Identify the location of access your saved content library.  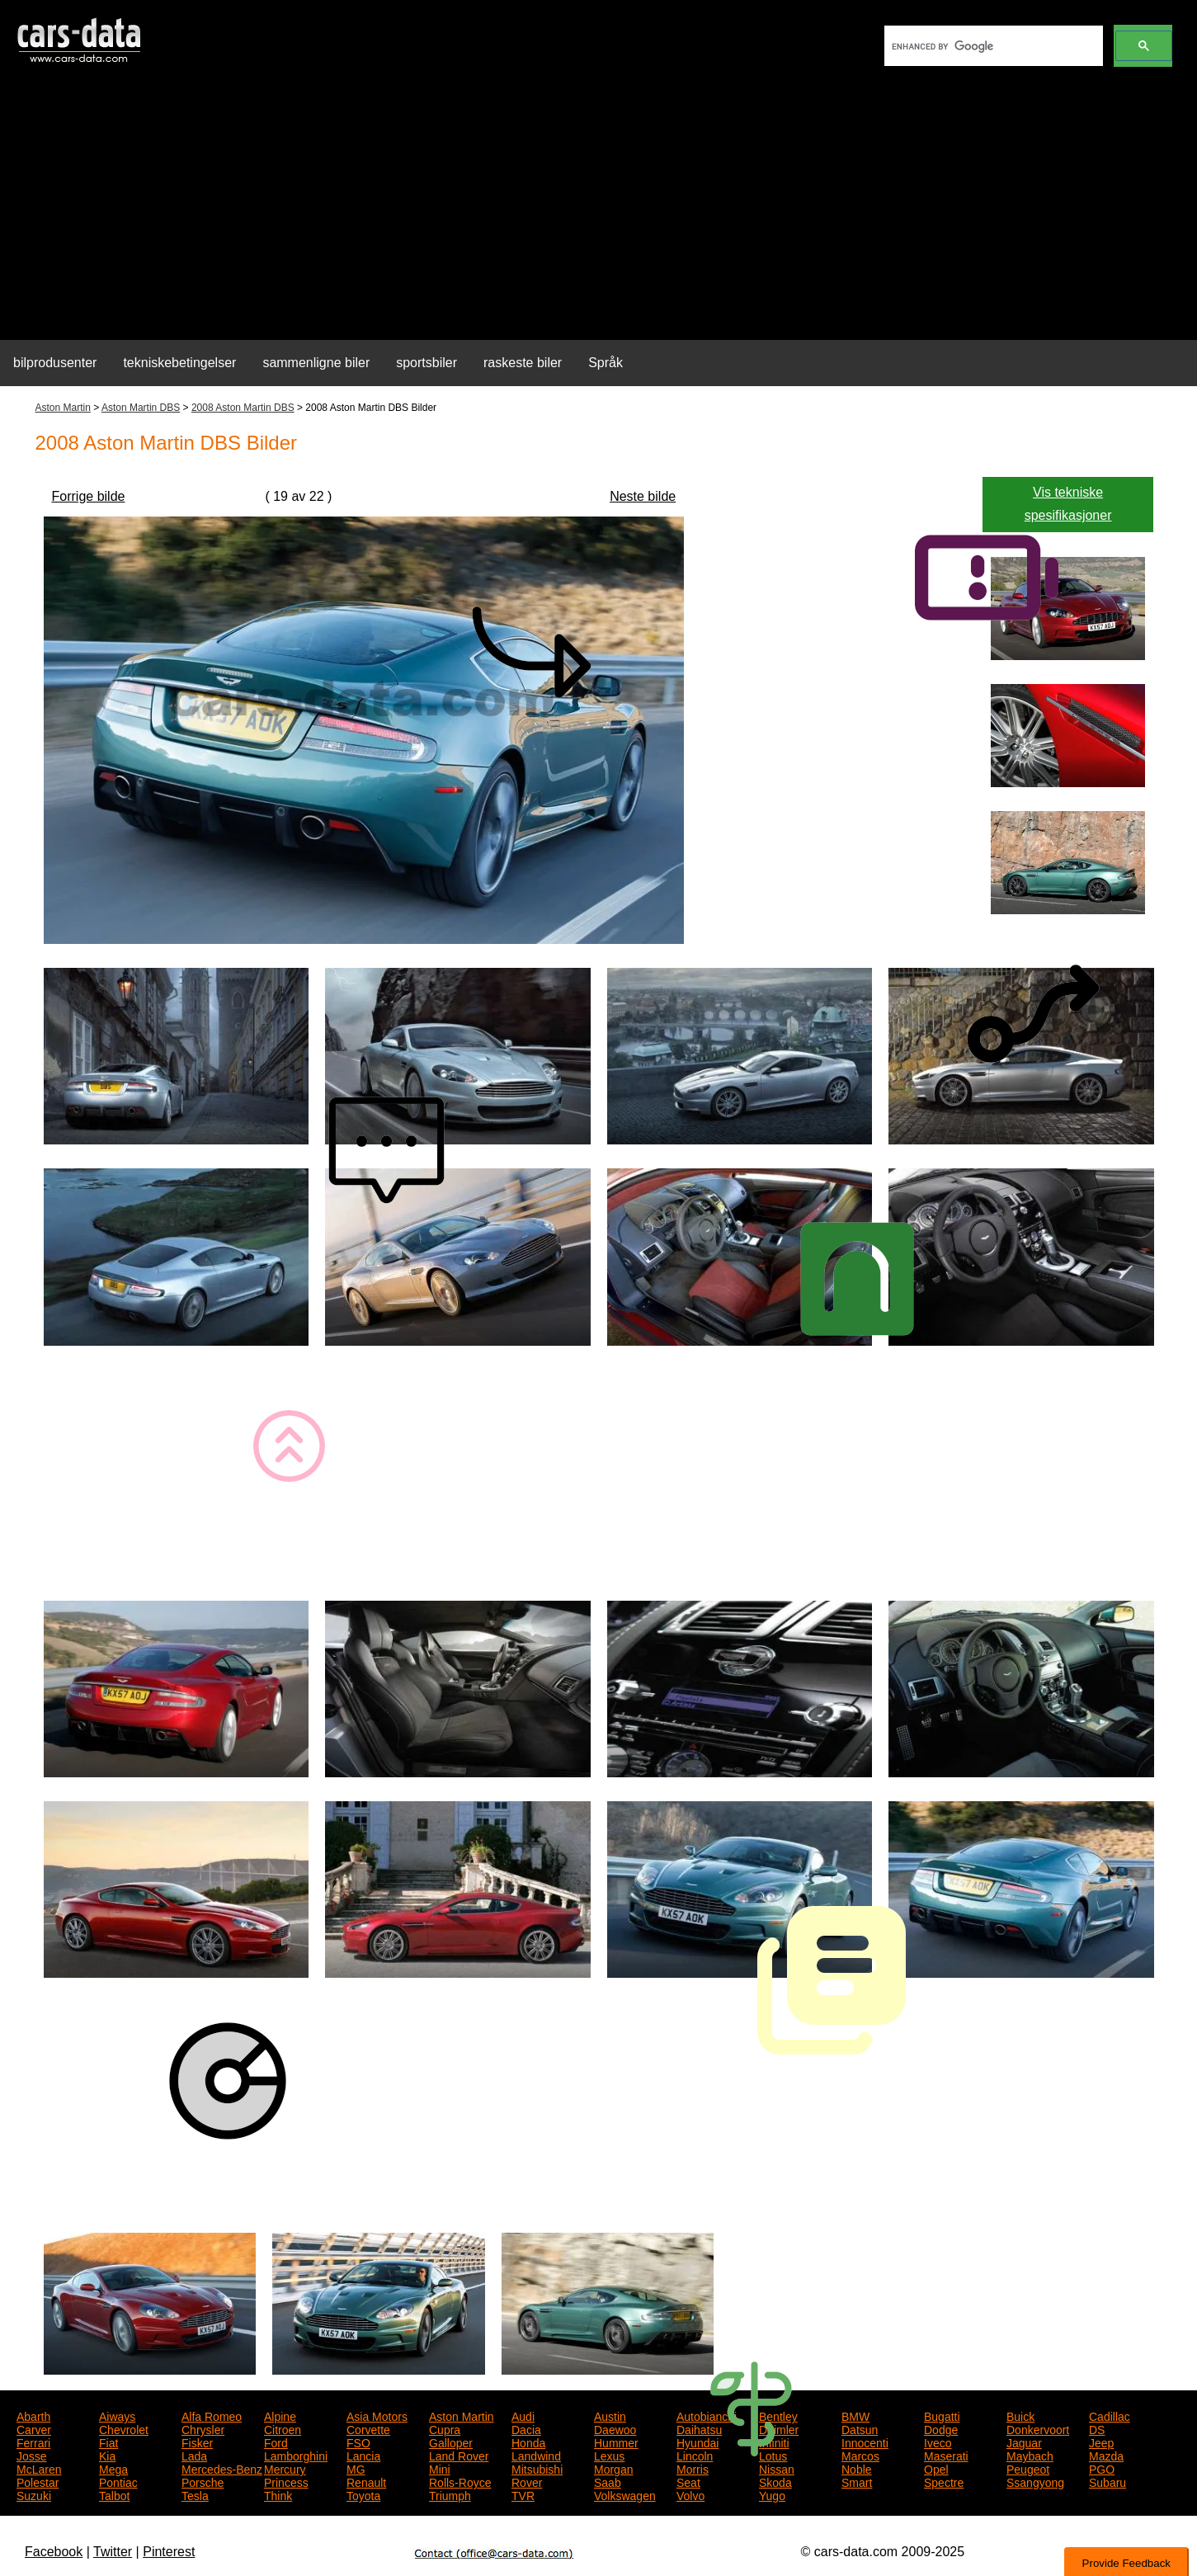
(832, 1980).